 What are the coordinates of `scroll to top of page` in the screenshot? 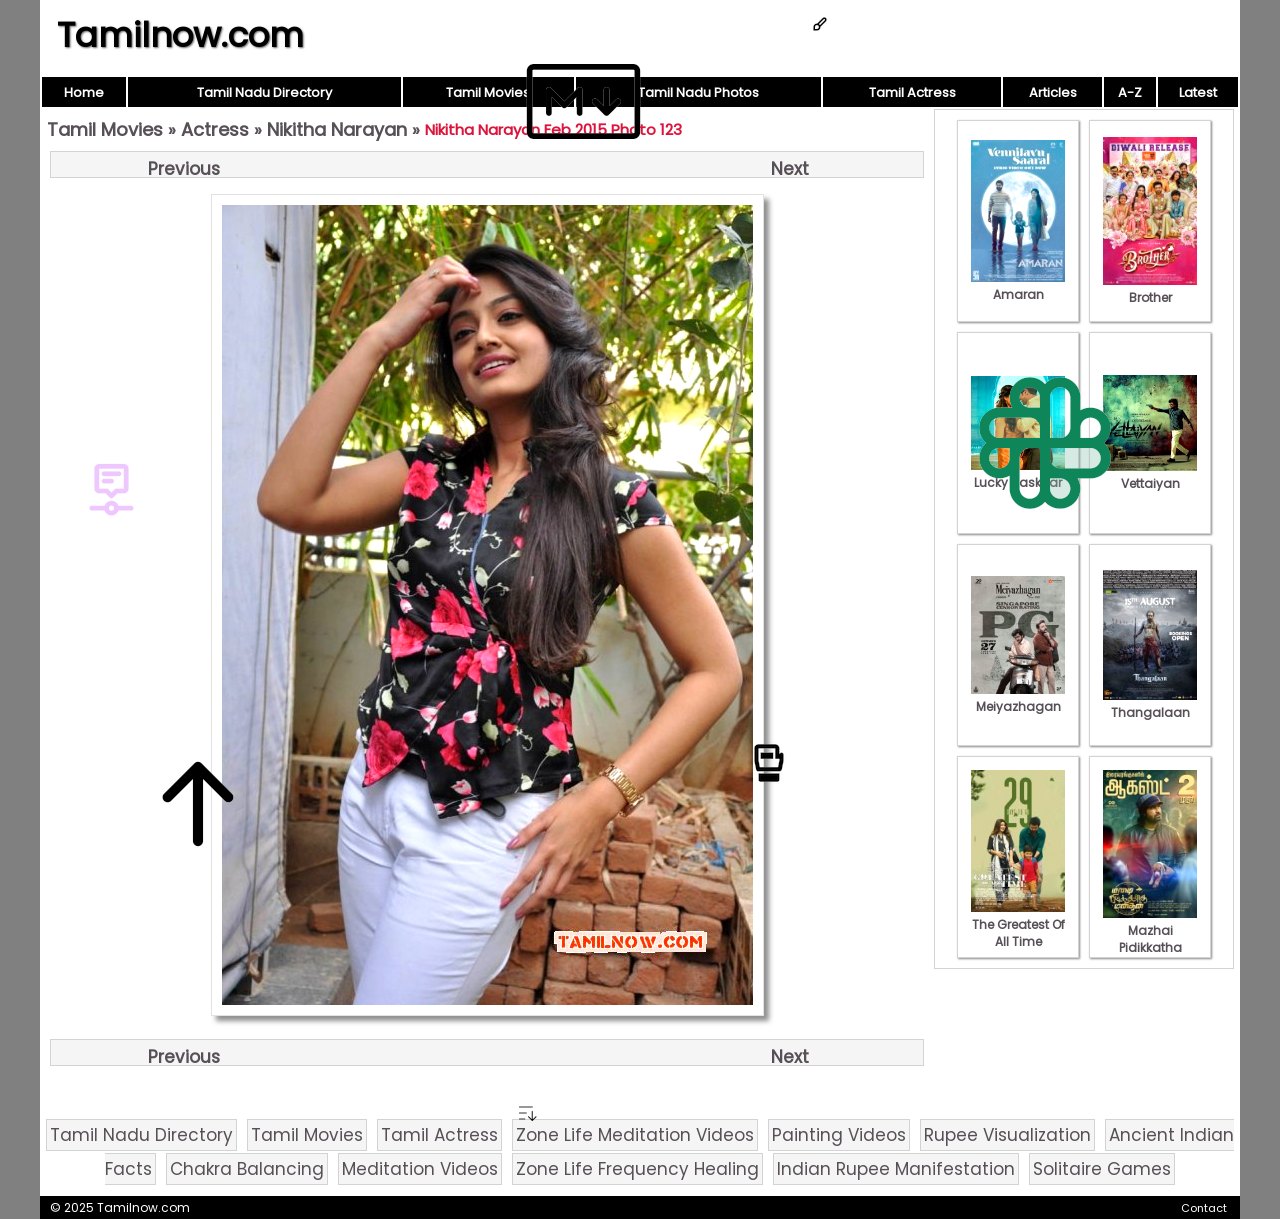 It's located at (198, 804).